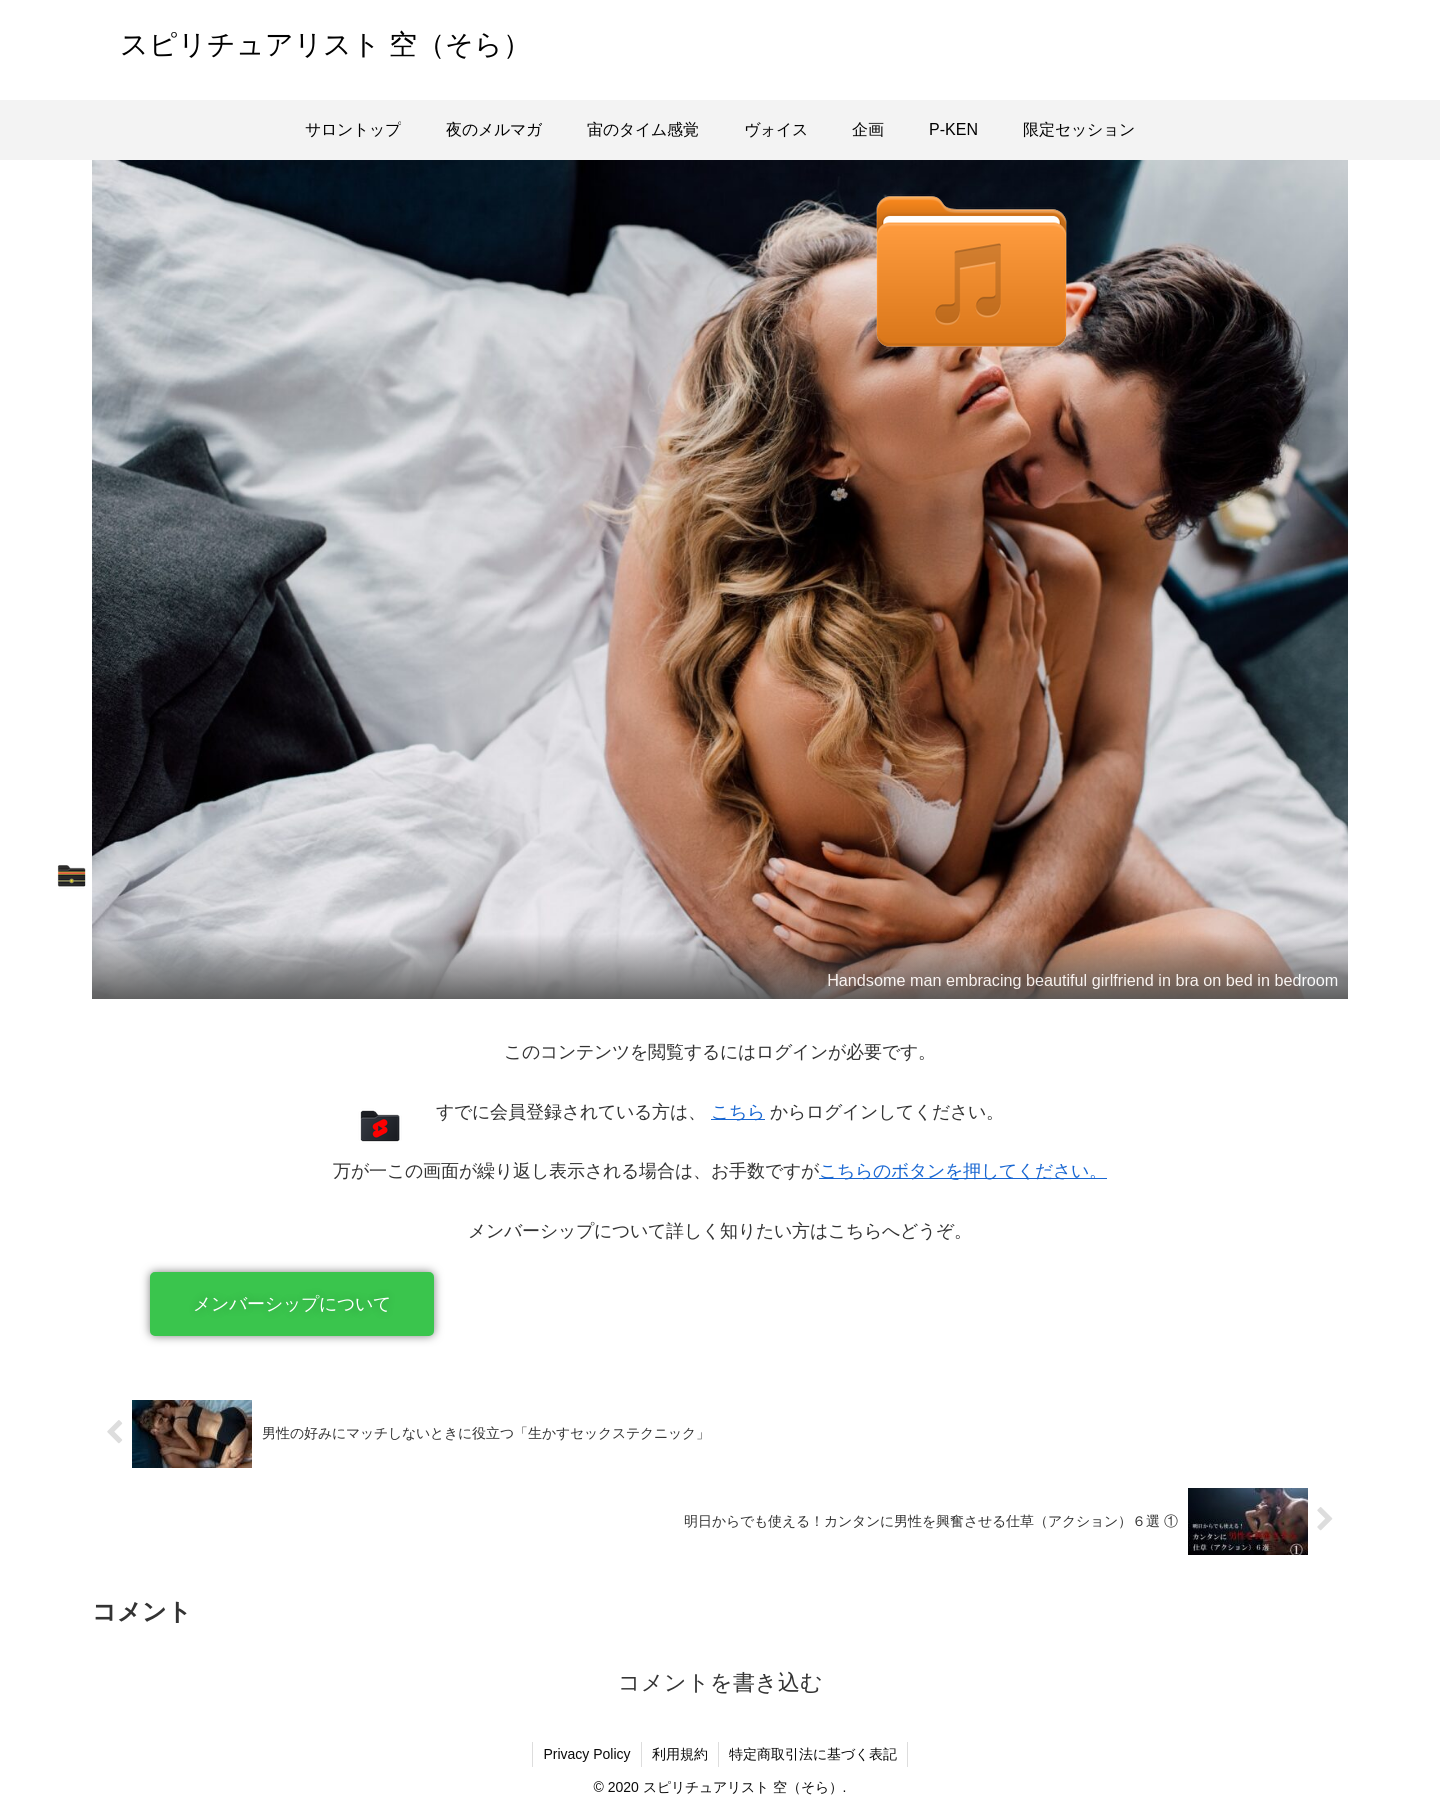 The height and width of the screenshot is (1816, 1440). I want to click on open folder containing youtube shorts downloads, so click(380, 1127).